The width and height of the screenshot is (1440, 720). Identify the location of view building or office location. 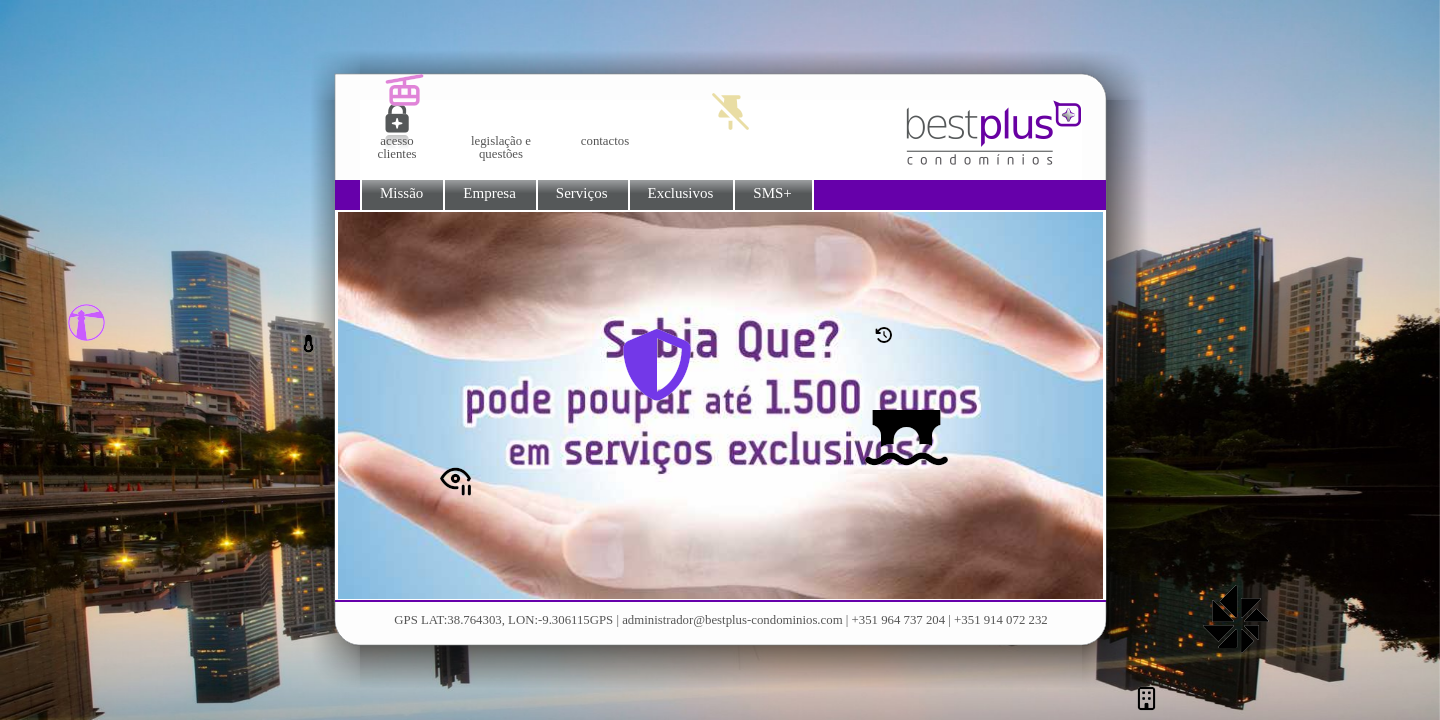
(1146, 698).